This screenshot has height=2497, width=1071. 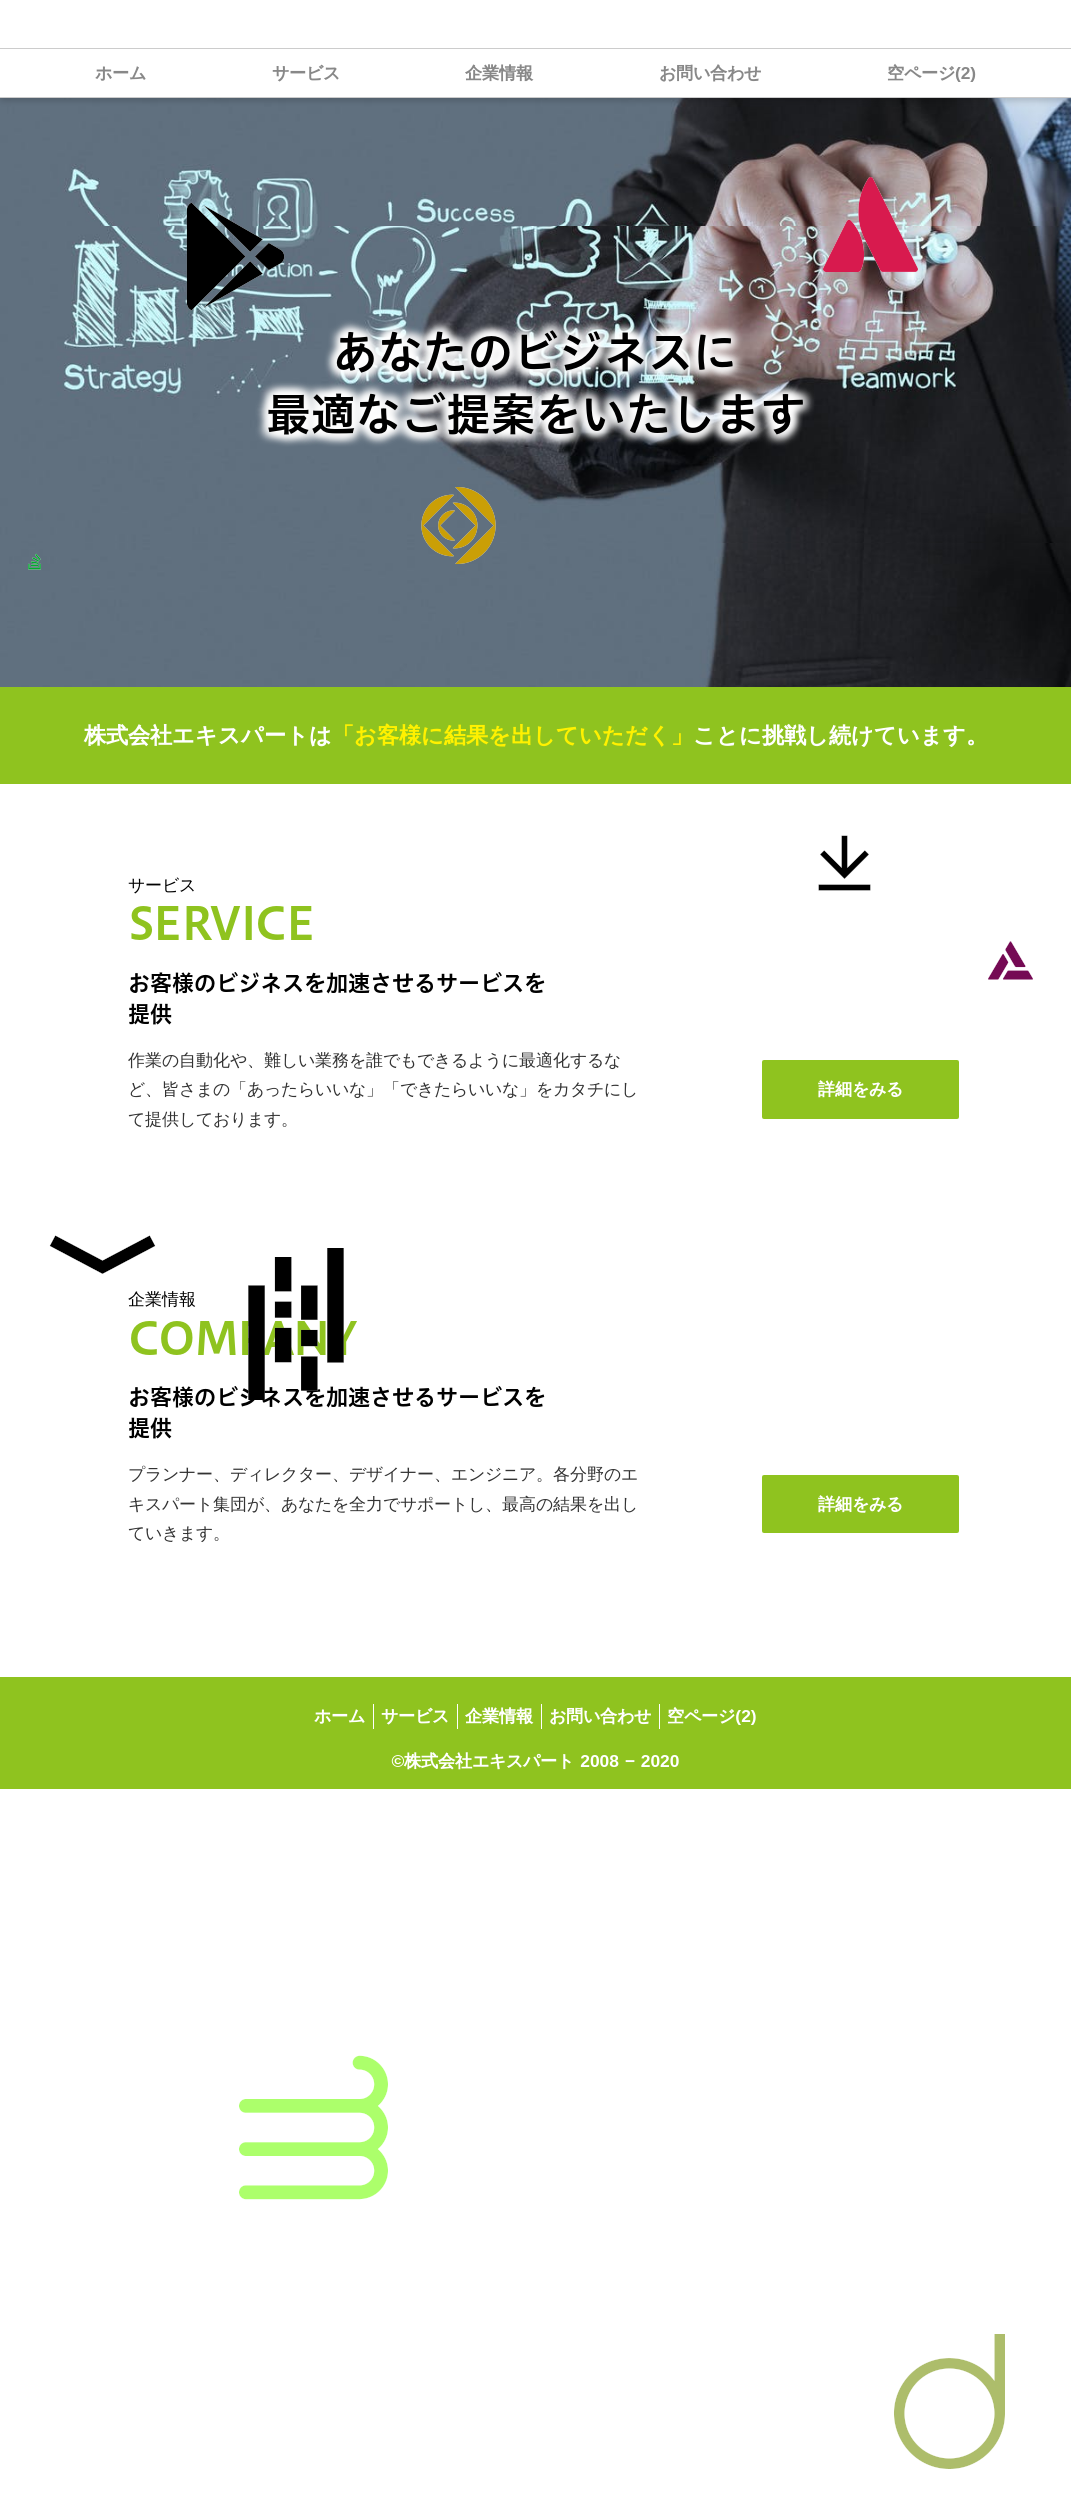 I want to click on download a file or document, so click(x=844, y=864).